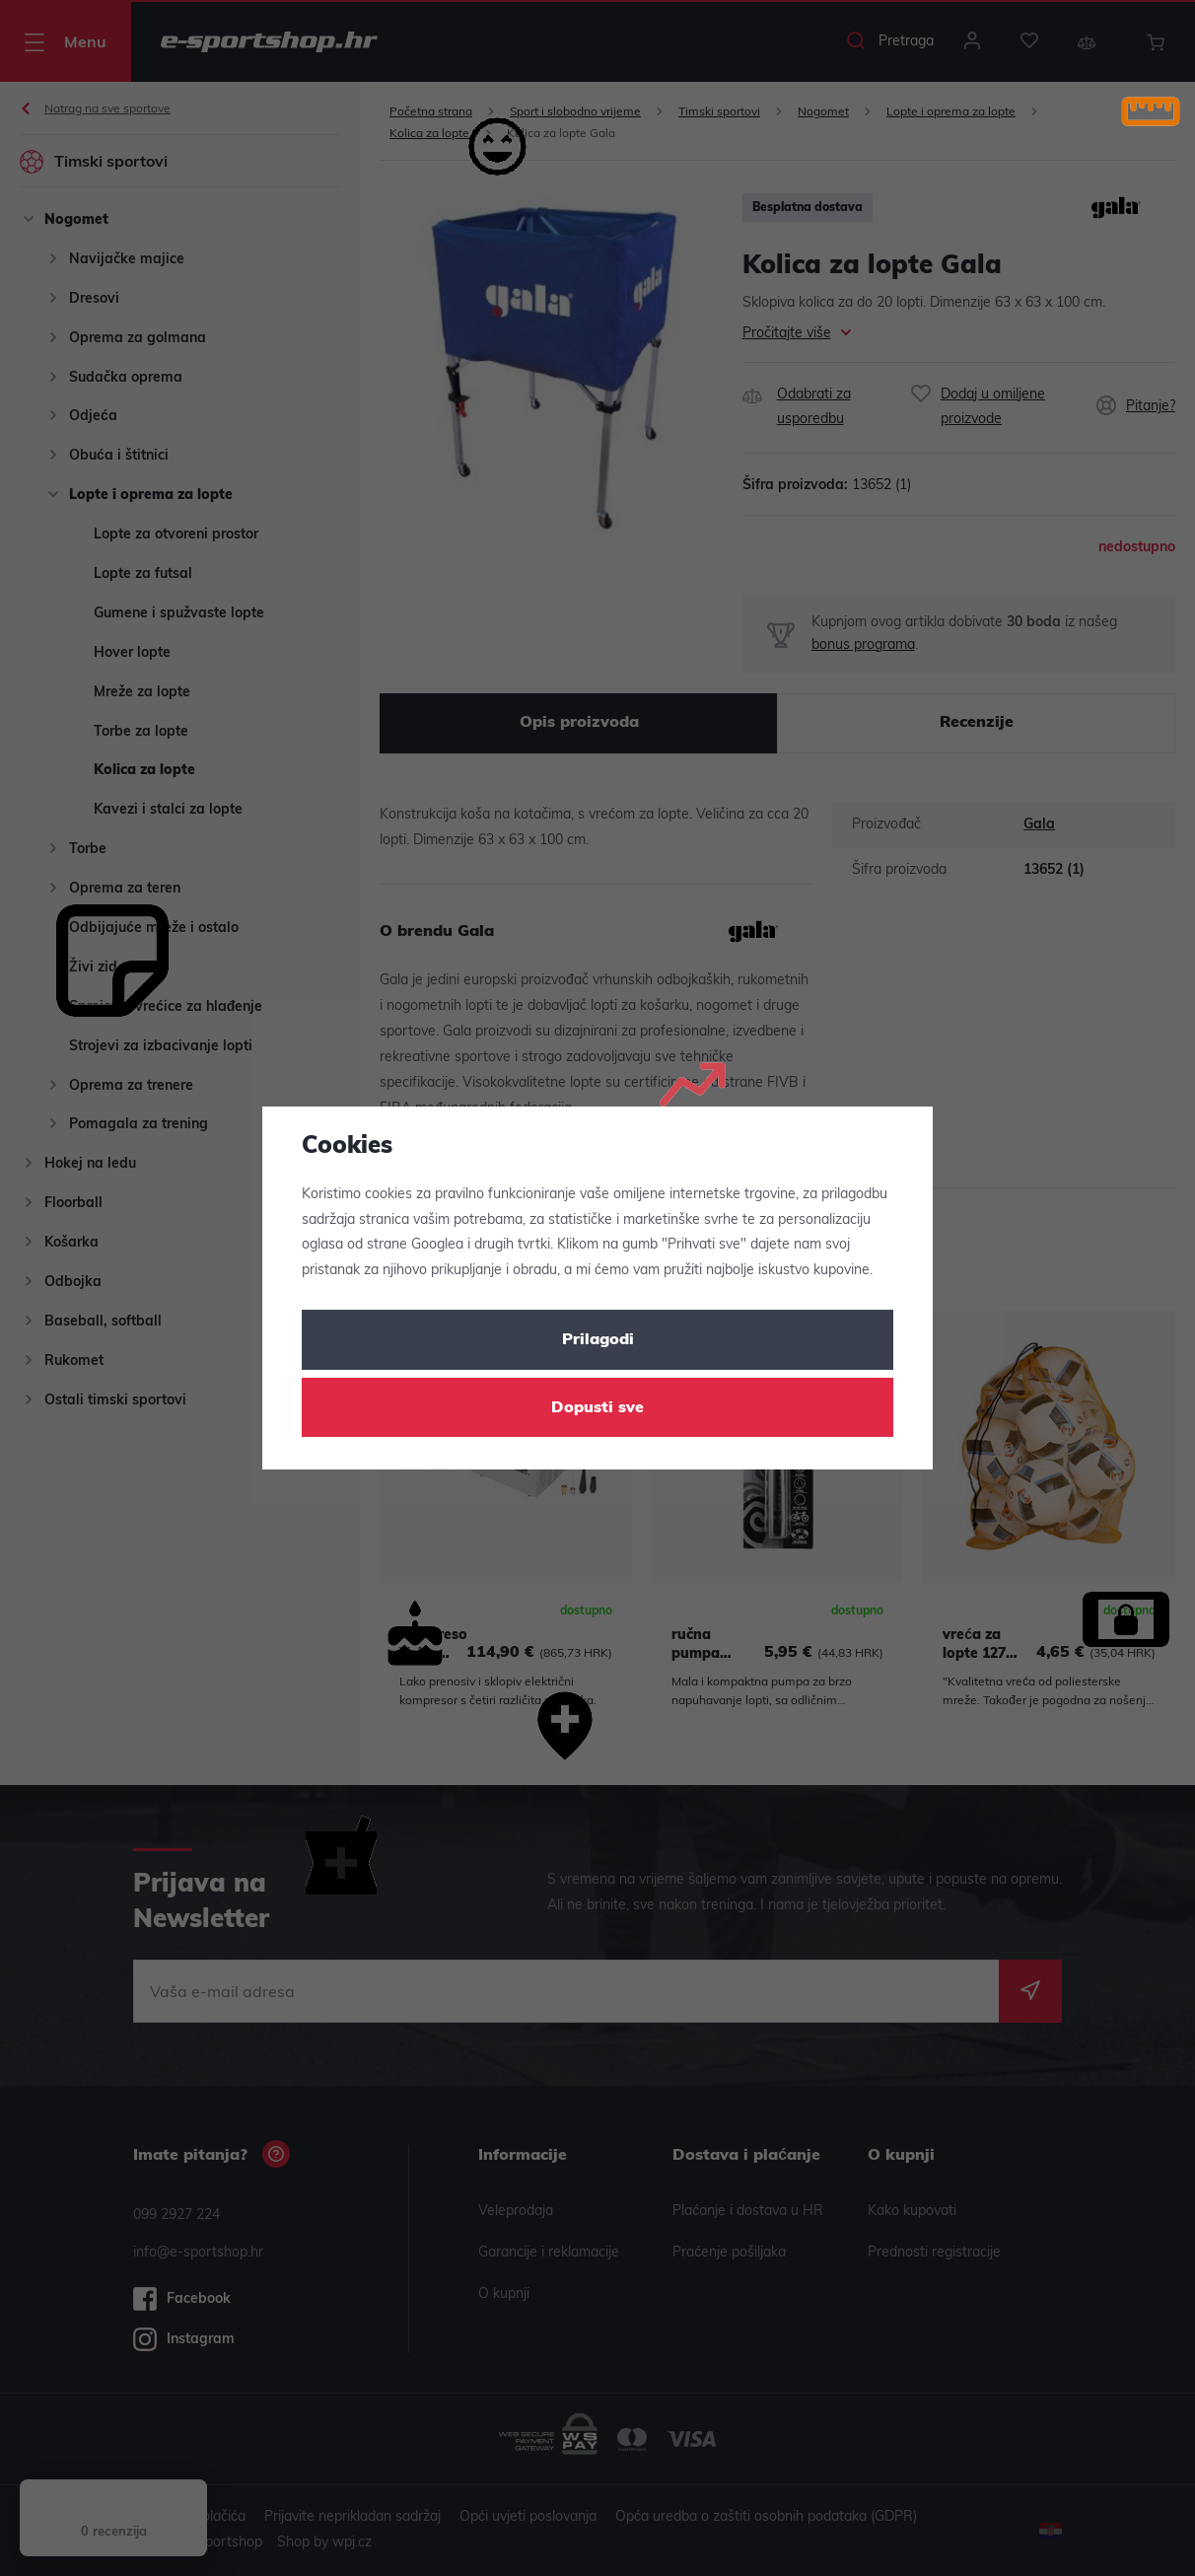  I want to click on view trending or popular content, so click(692, 1084).